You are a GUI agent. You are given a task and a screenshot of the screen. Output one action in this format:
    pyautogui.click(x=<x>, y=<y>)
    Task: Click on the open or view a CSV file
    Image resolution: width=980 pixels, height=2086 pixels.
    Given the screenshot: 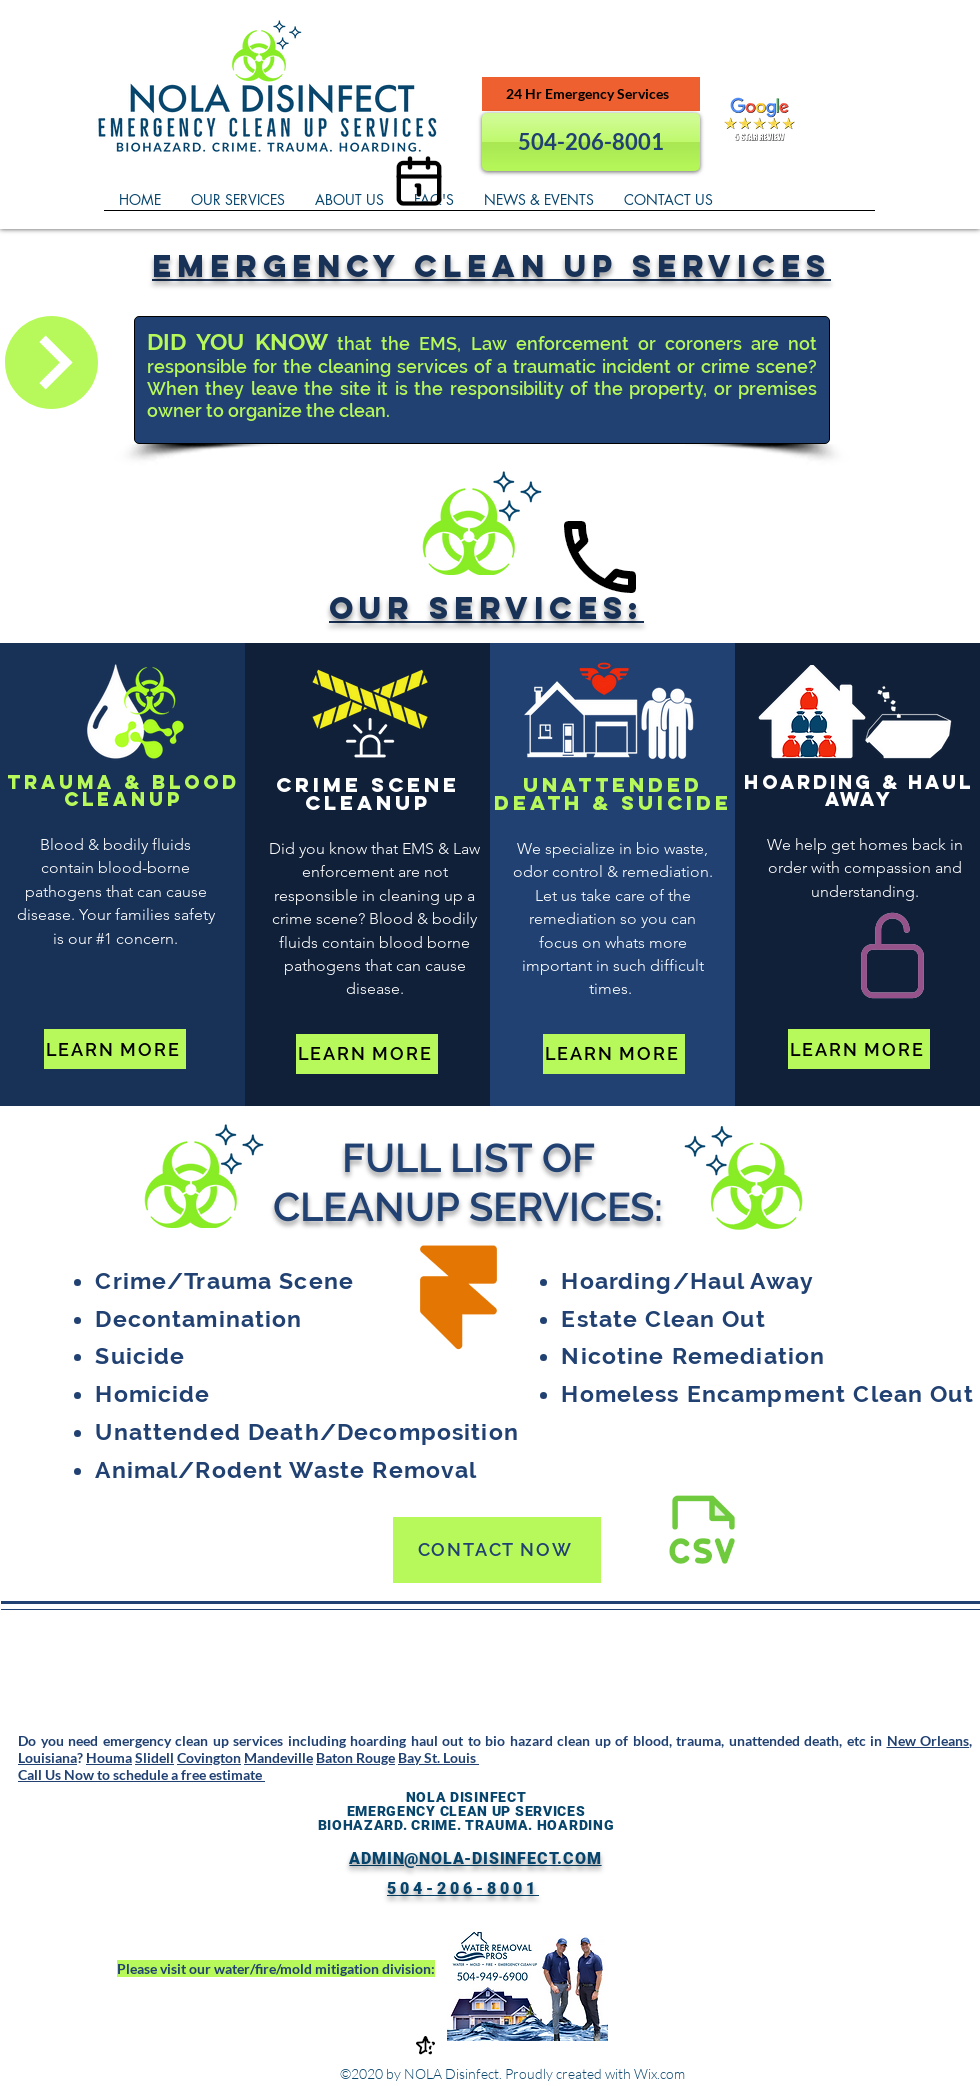 What is the action you would take?
    pyautogui.click(x=703, y=1532)
    